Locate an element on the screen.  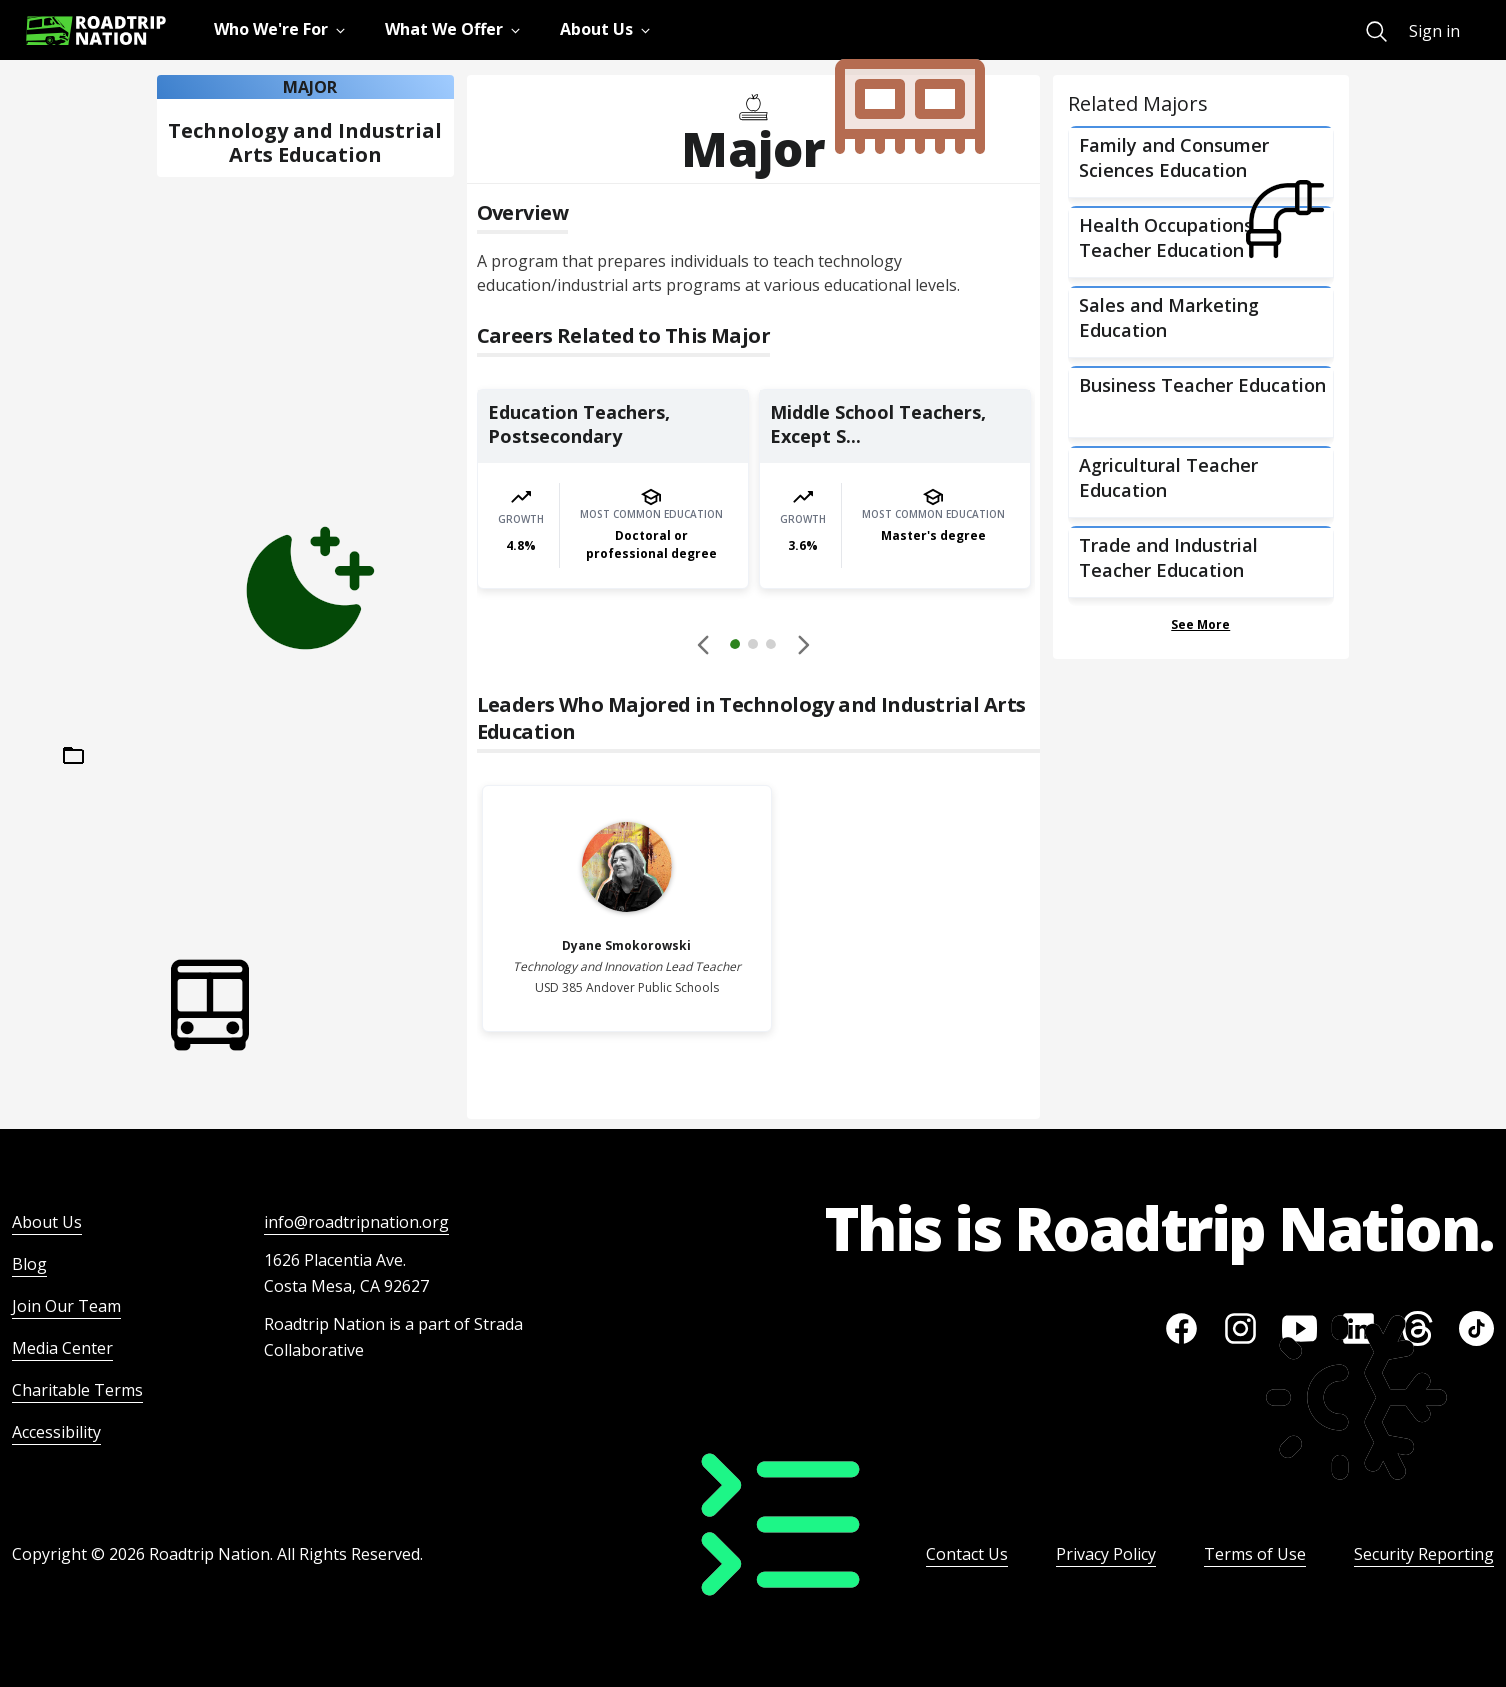
collapse or minimize list items is located at coordinates (780, 1524).